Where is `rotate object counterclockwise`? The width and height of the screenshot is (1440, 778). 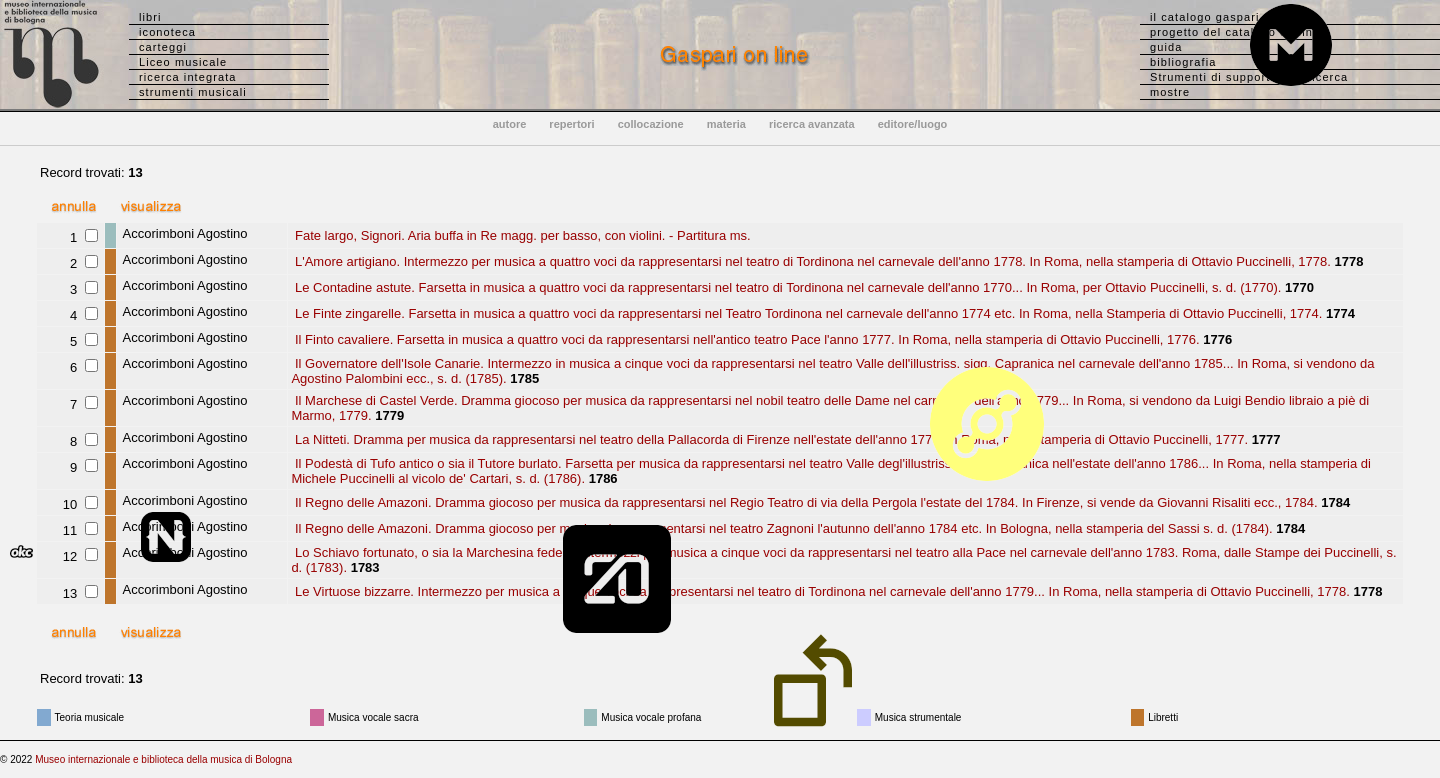 rotate object counterclockwise is located at coordinates (813, 683).